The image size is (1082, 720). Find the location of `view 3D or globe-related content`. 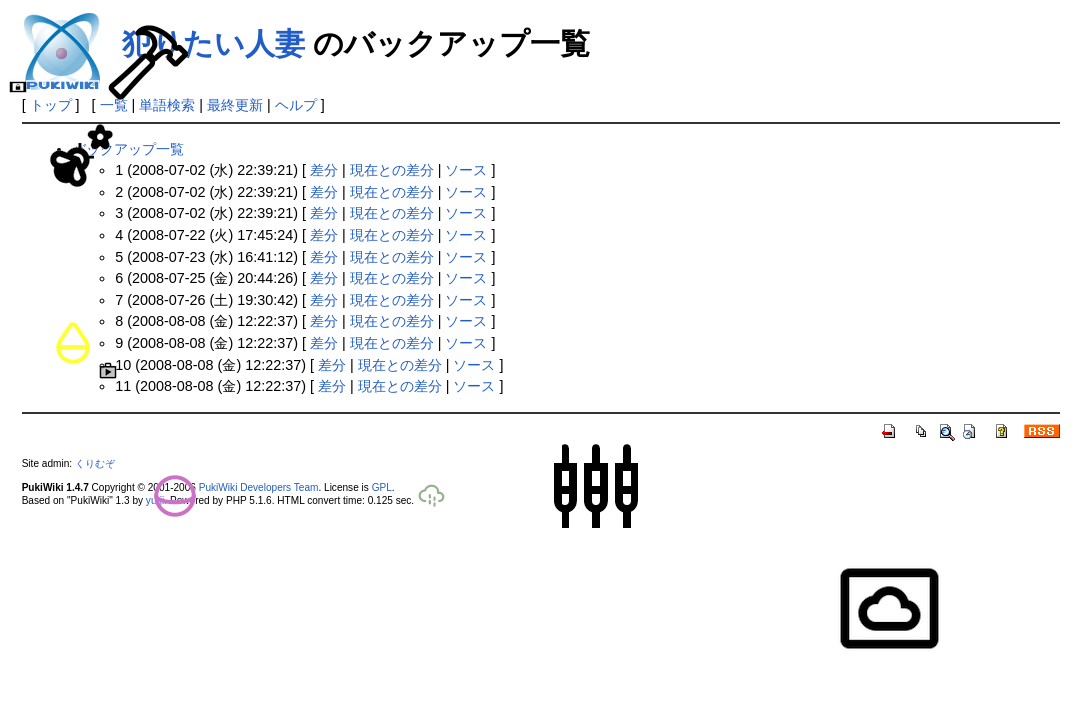

view 3D or globe-related content is located at coordinates (175, 496).